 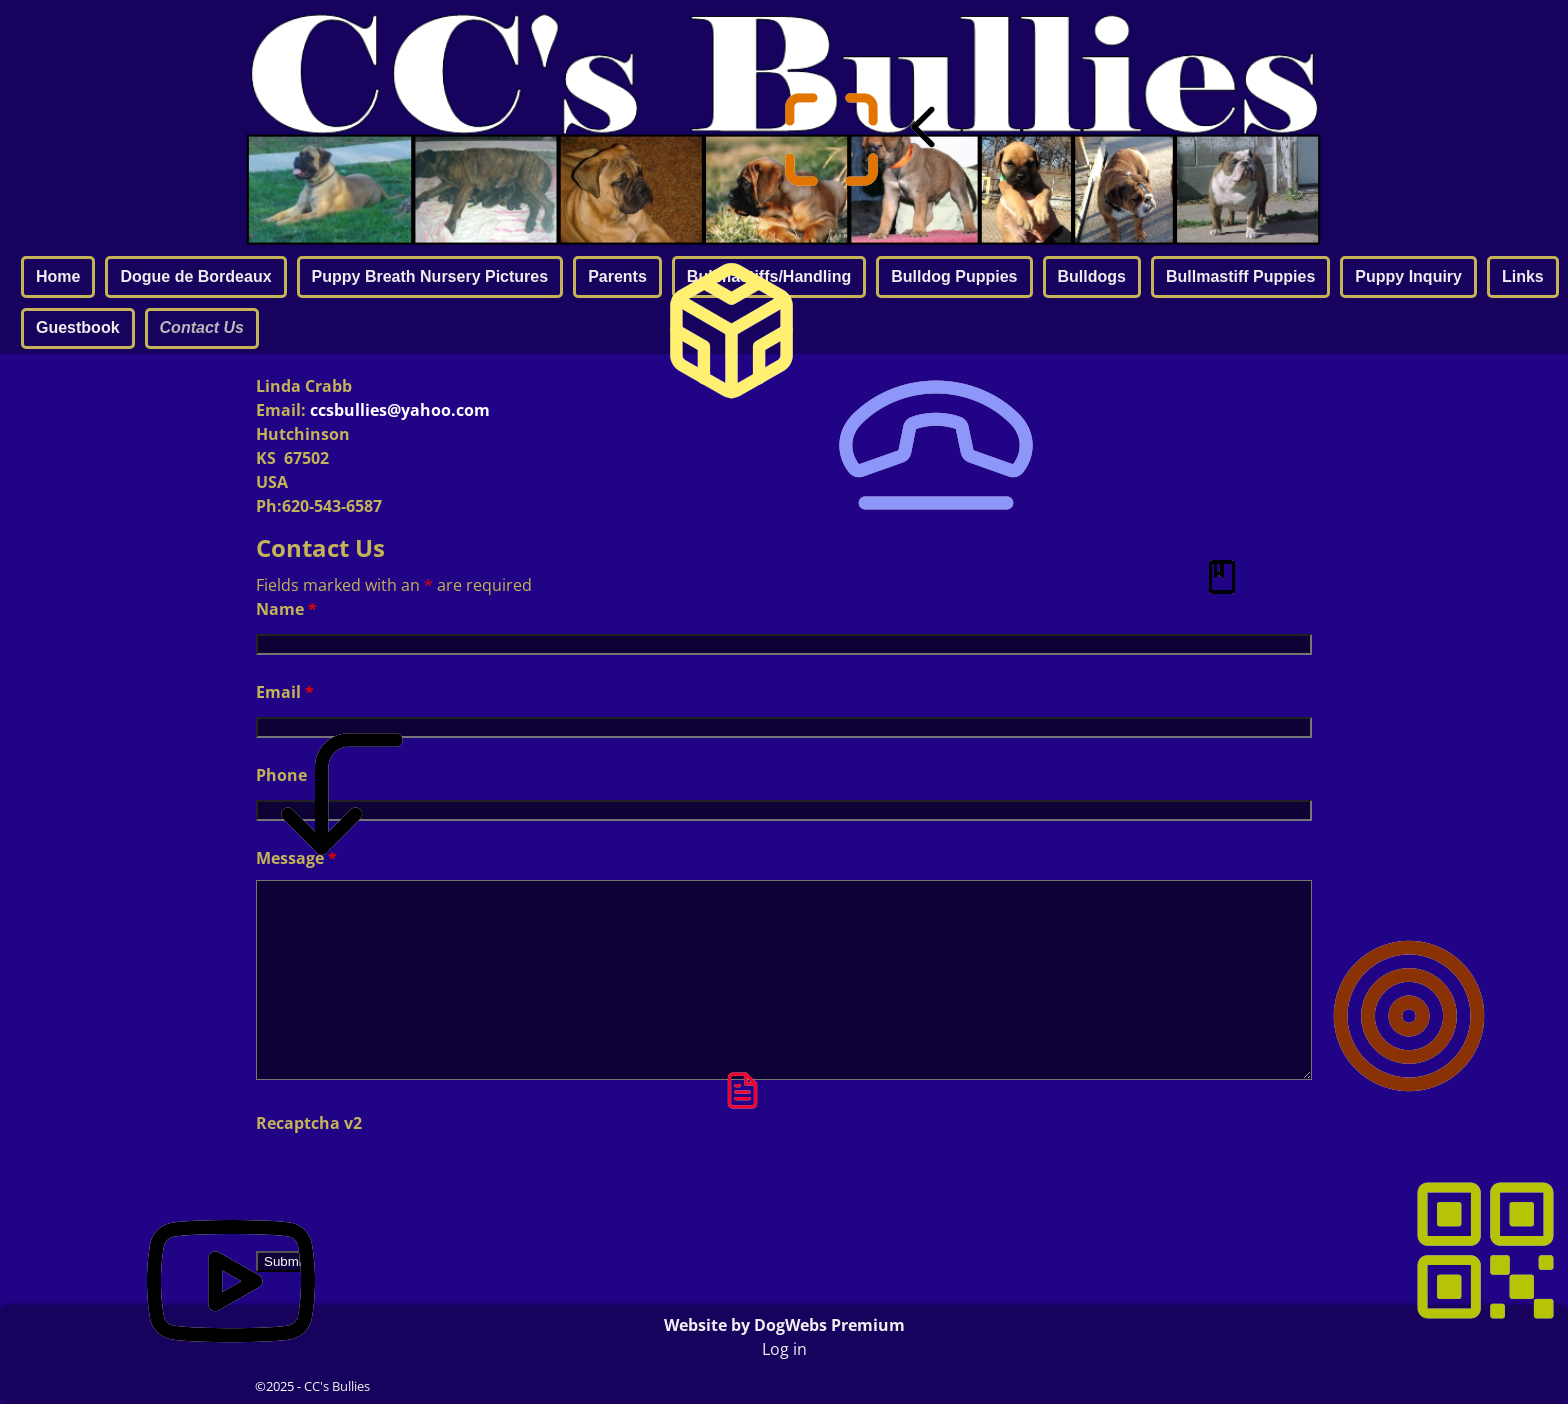 What do you see at coordinates (1485, 1250) in the screenshot?
I see `scan or generate a QR code` at bounding box center [1485, 1250].